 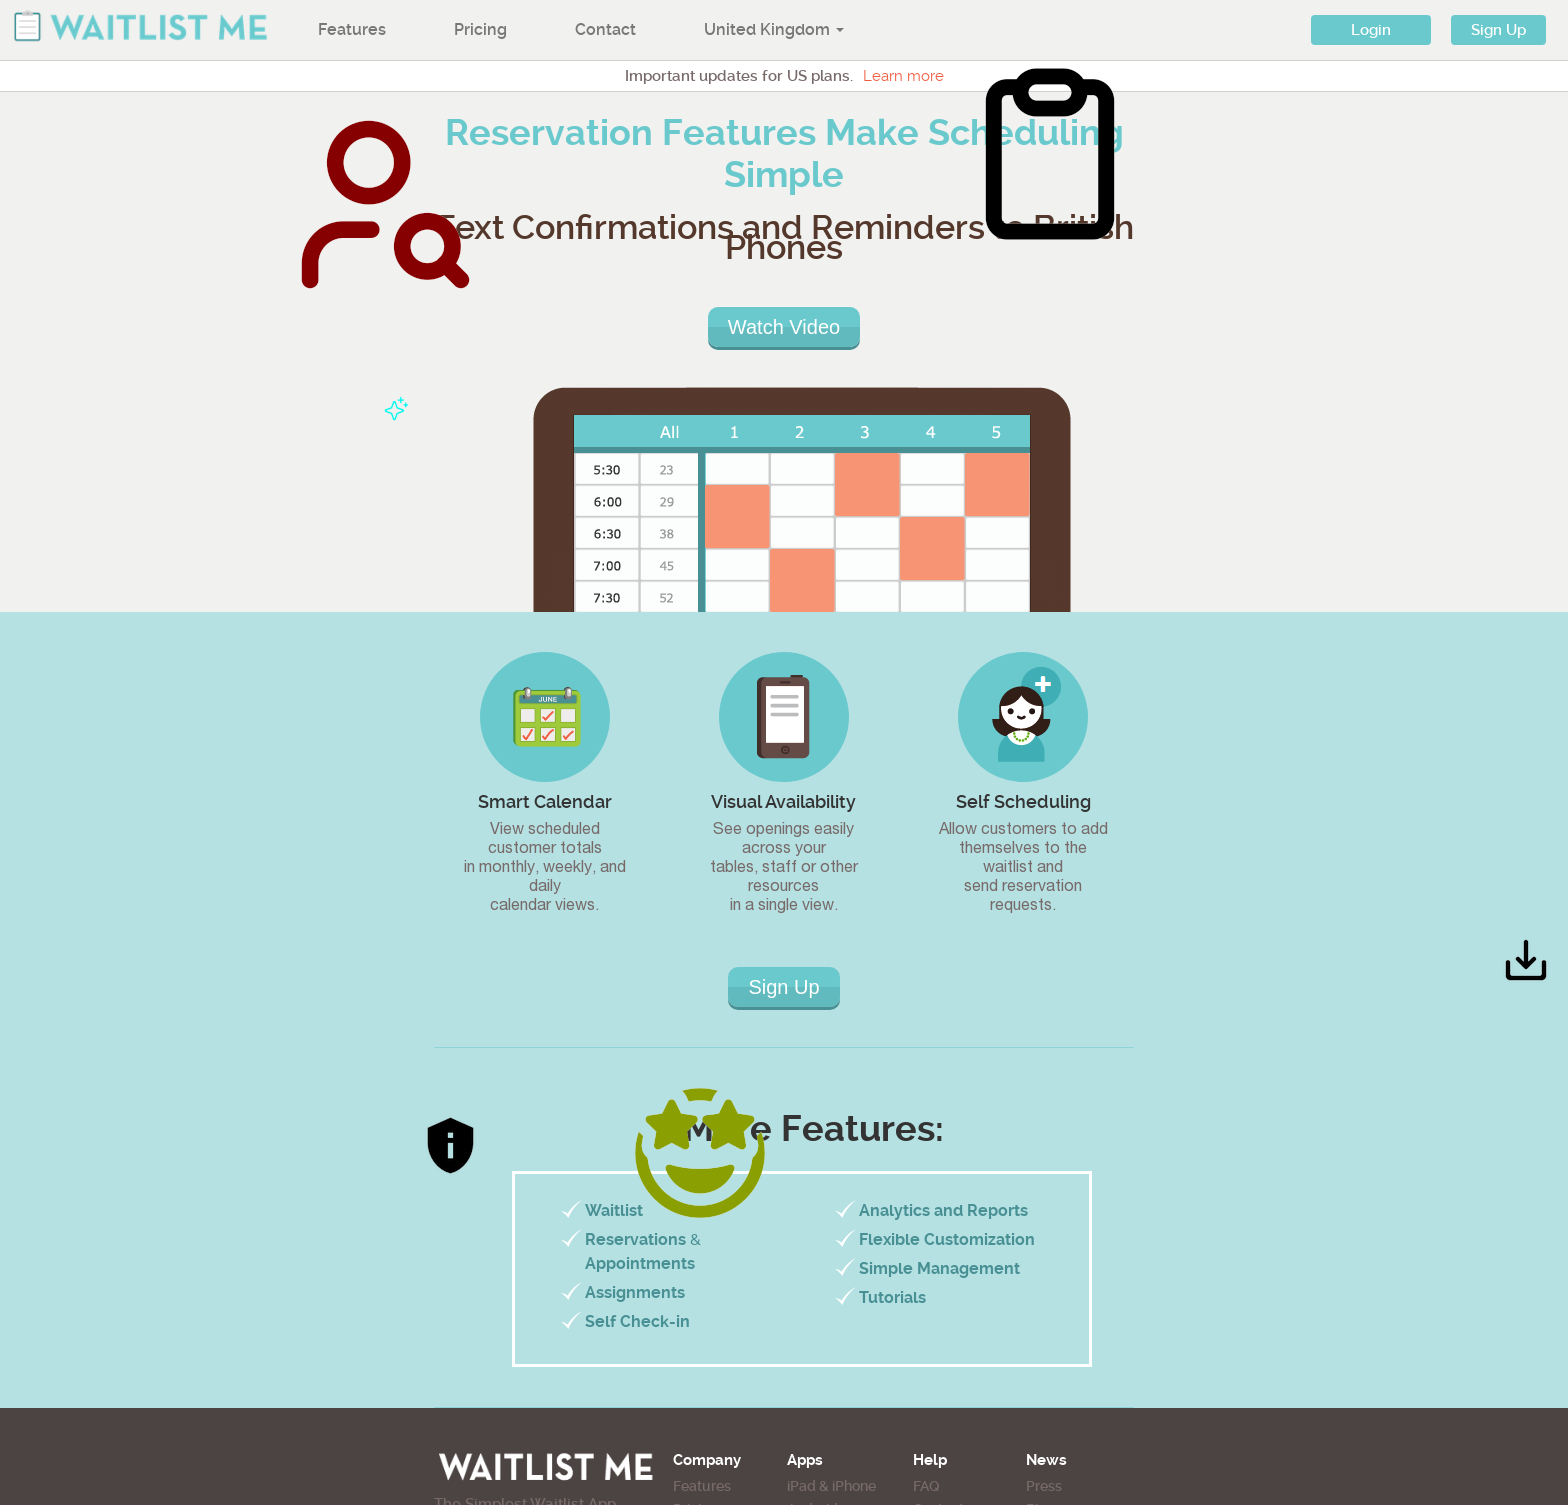 I want to click on indicates AI-generated or enhanced content, so click(x=396, y=409).